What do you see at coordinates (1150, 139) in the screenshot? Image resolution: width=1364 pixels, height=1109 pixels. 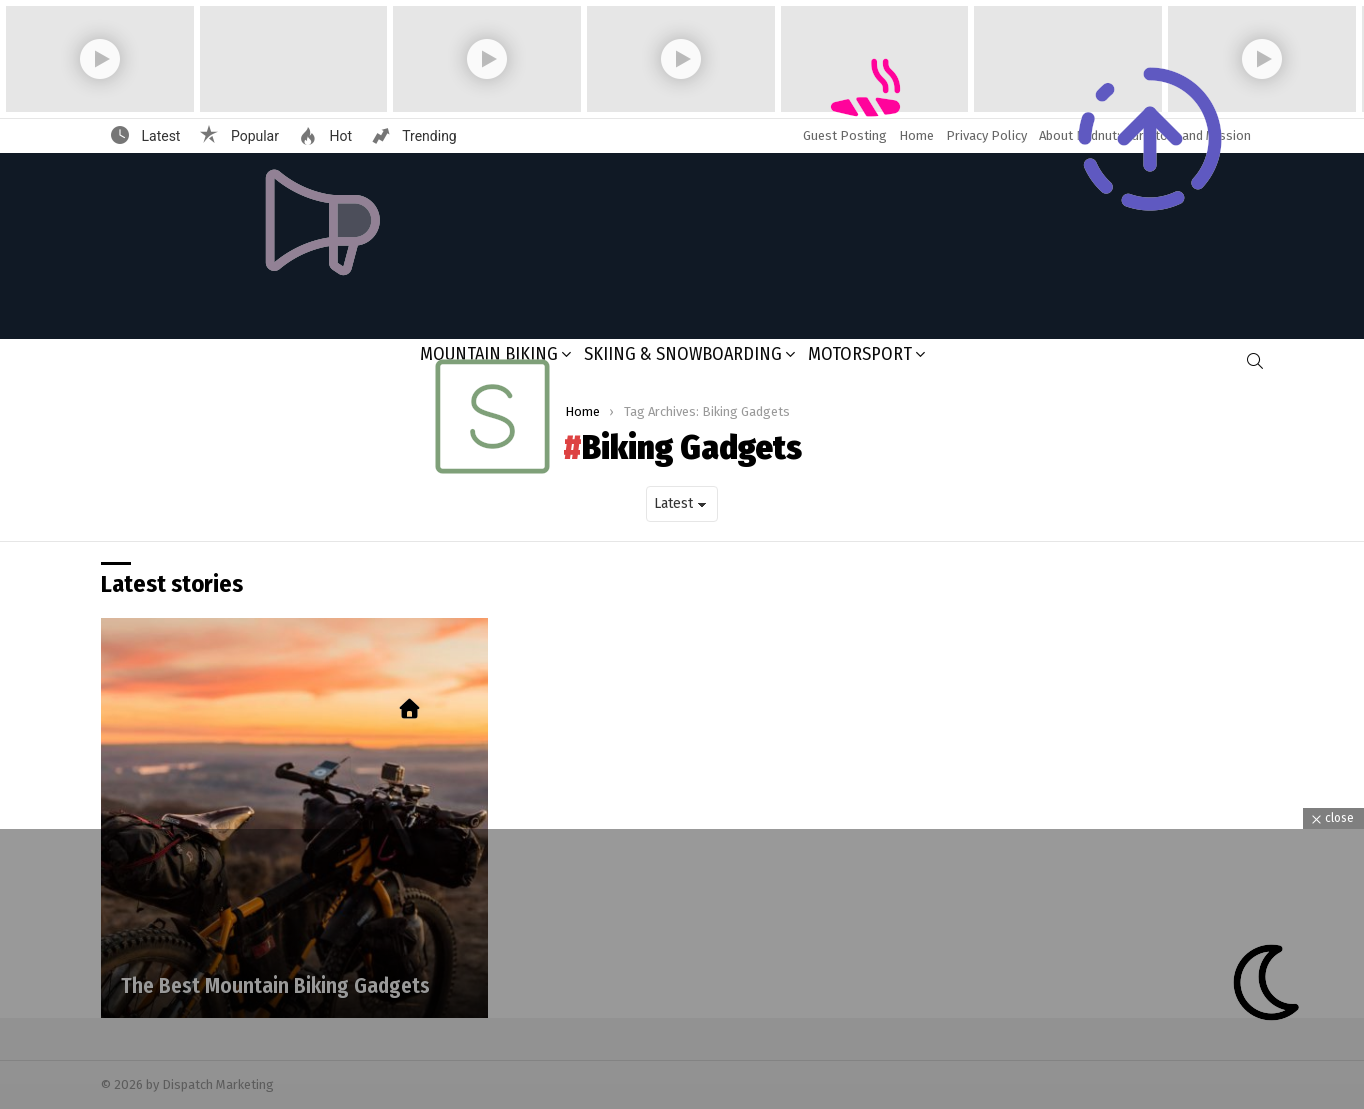 I see `upload in progress` at bounding box center [1150, 139].